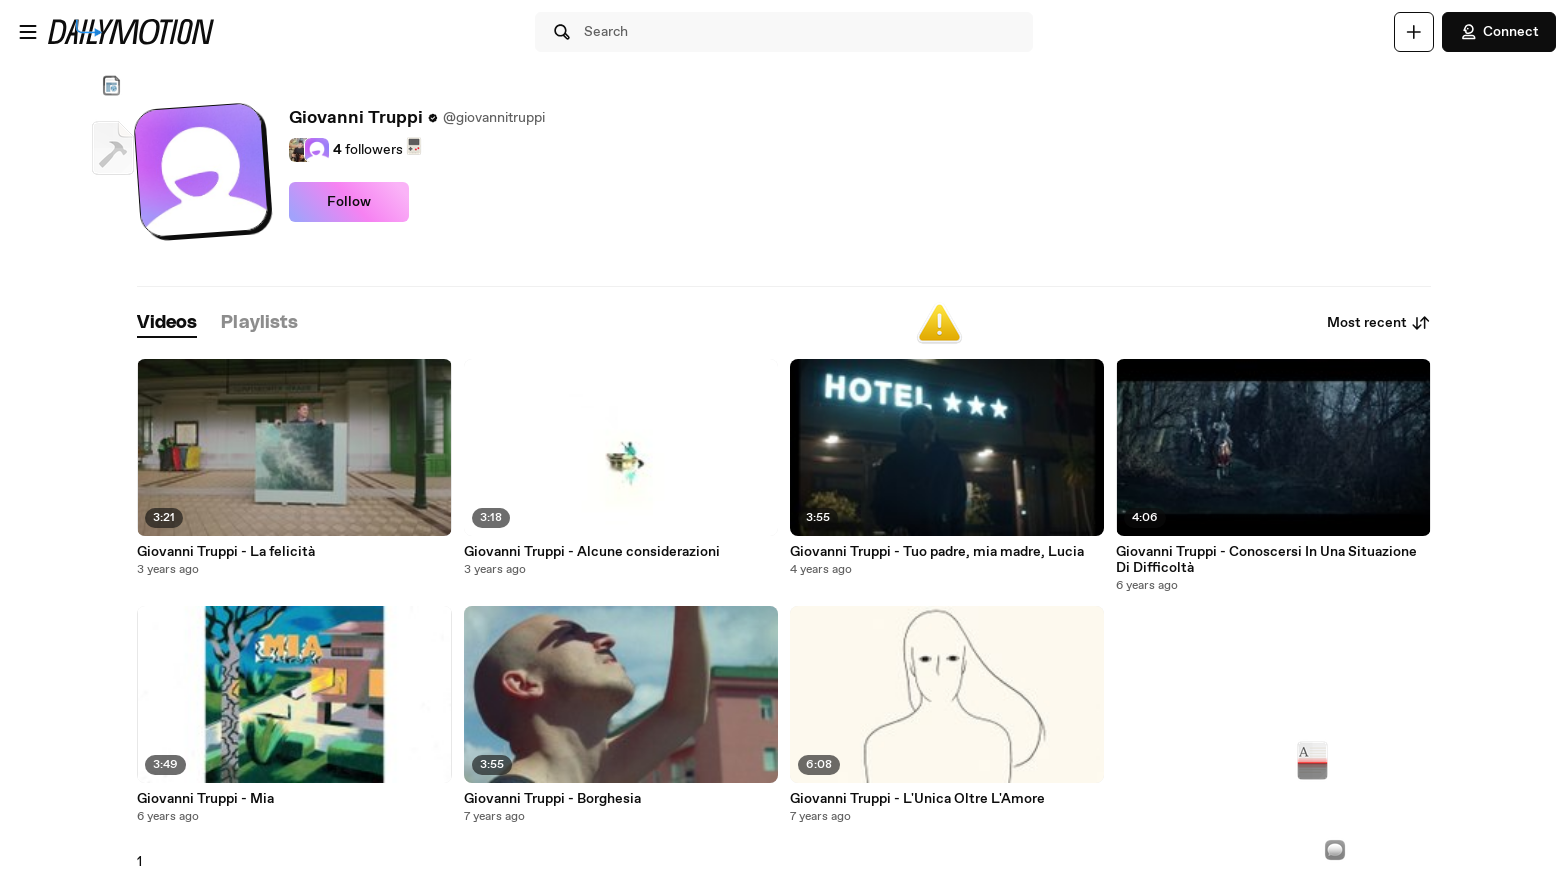 This screenshot has width=1568, height=885. I want to click on makefile document used for build automation, so click(113, 148).